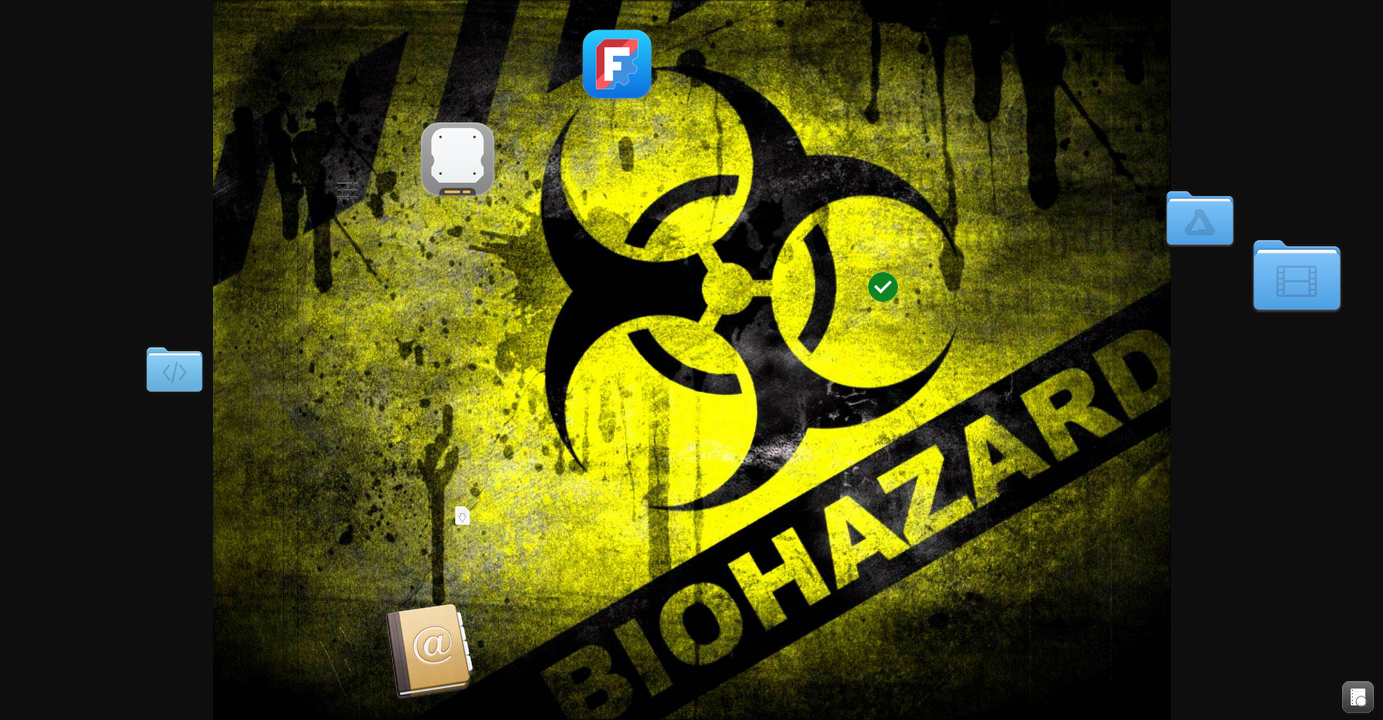 This screenshot has width=1383, height=720. What do you see at coordinates (883, 287) in the screenshot?
I see `mark item as complete` at bounding box center [883, 287].